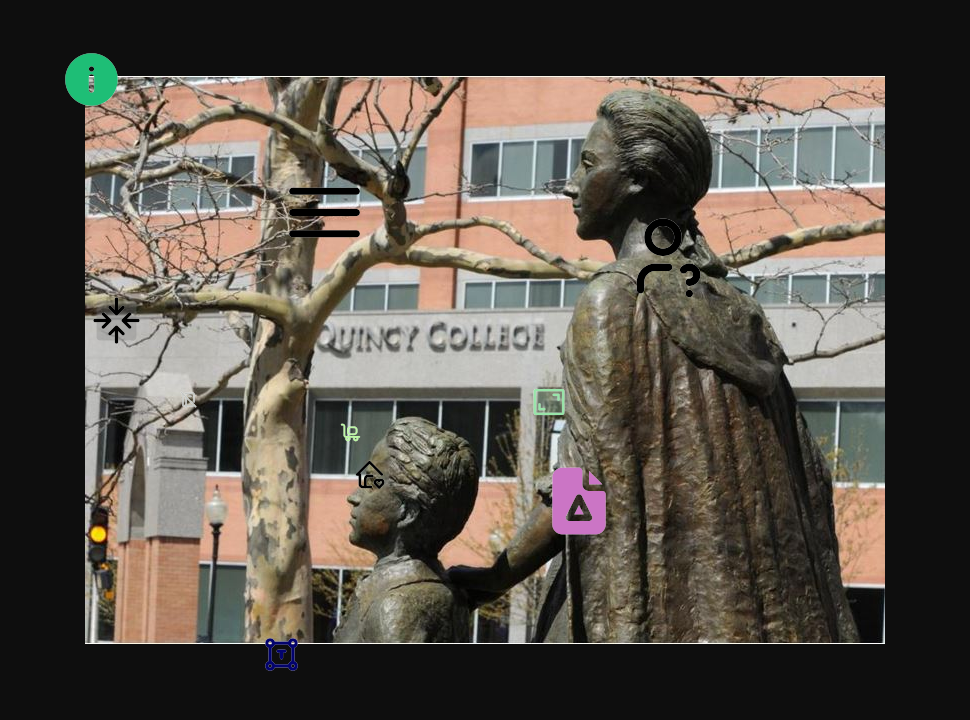  Describe the element at coordinates (350, 432) in the screenshot. I see `view shipping or delivery status` at that location.